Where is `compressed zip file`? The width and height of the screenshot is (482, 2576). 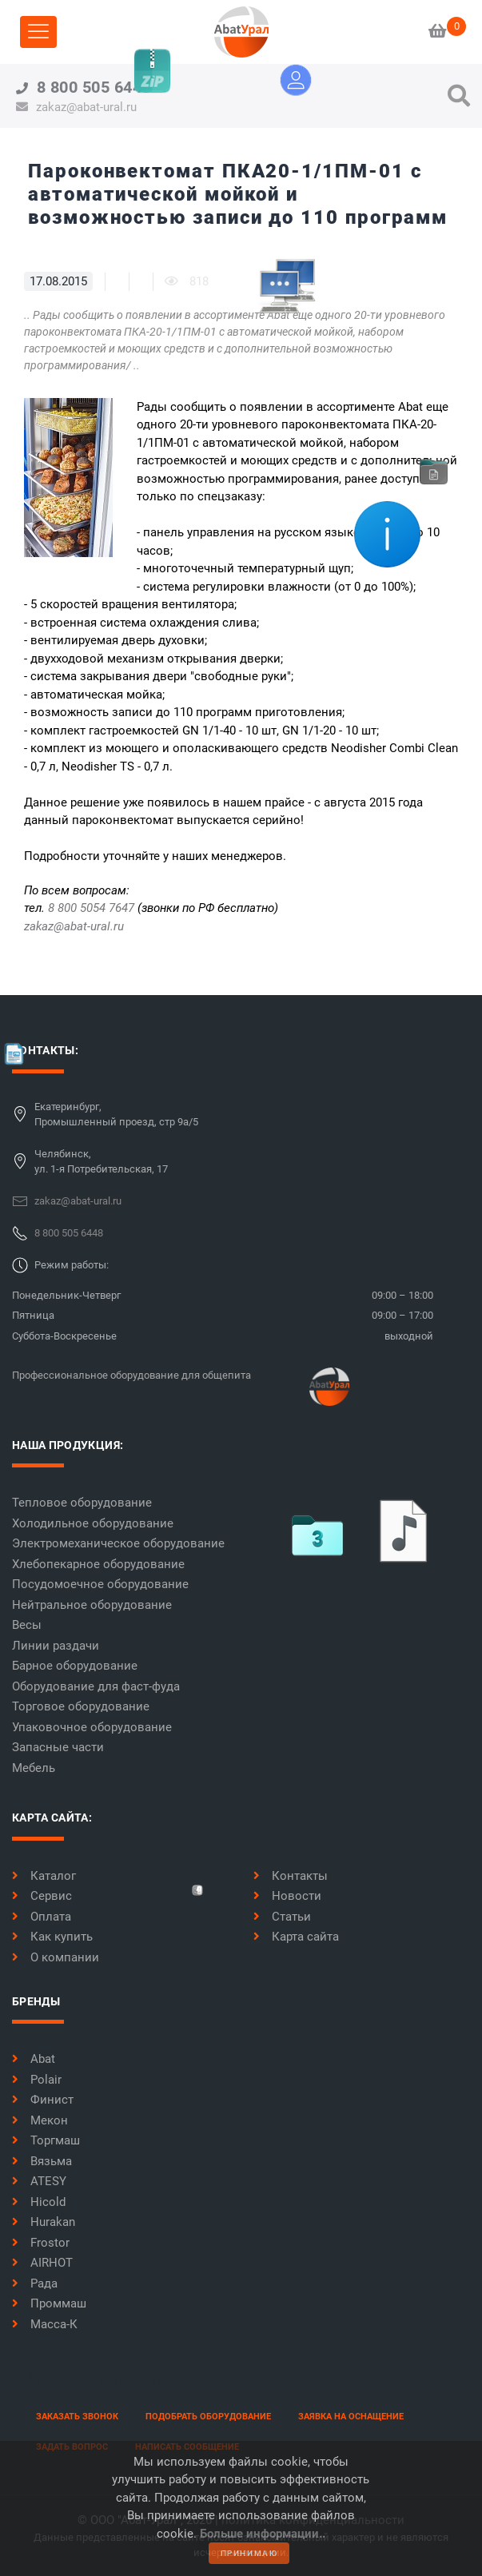 compressed zip file is located at coordinates (152, 70).